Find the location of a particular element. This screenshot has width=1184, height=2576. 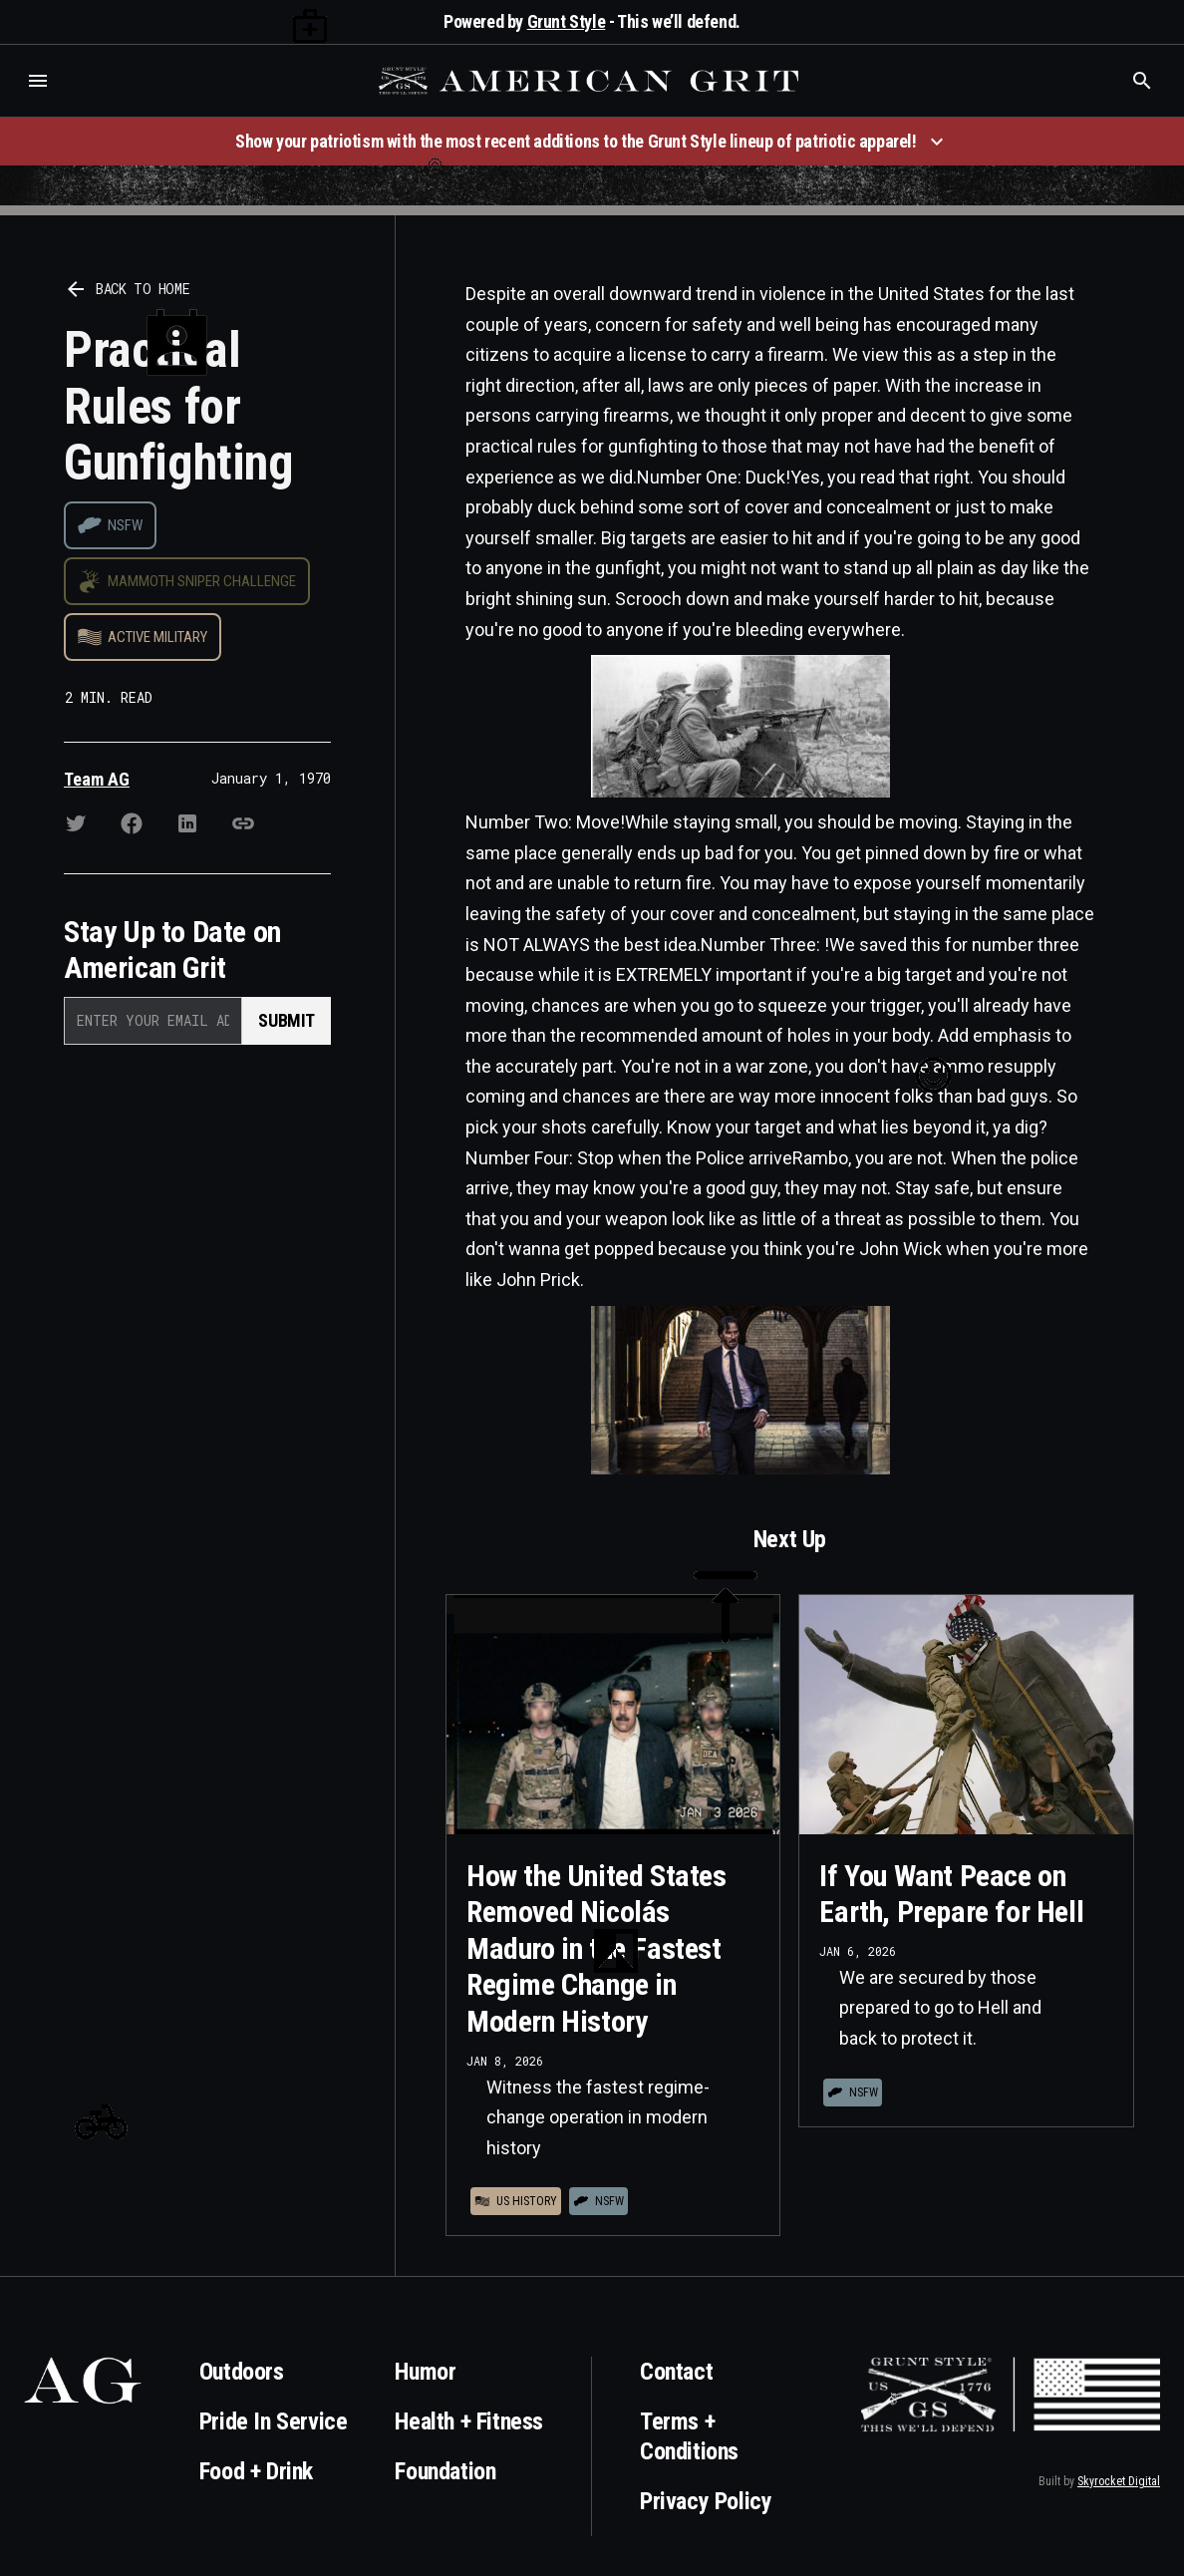

access medical or health services is located at coordinates (310, 26).